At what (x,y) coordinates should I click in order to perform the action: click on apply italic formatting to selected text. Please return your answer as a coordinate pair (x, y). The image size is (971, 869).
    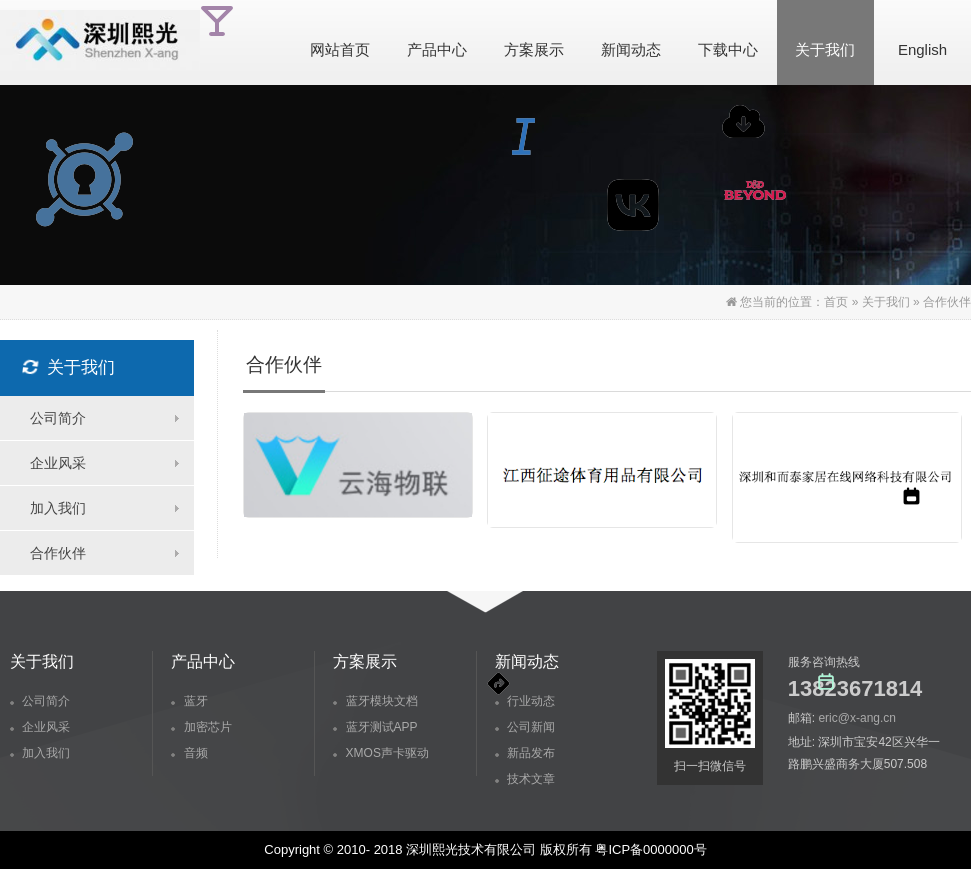
    Looking at the image, I should click on (523, 136).